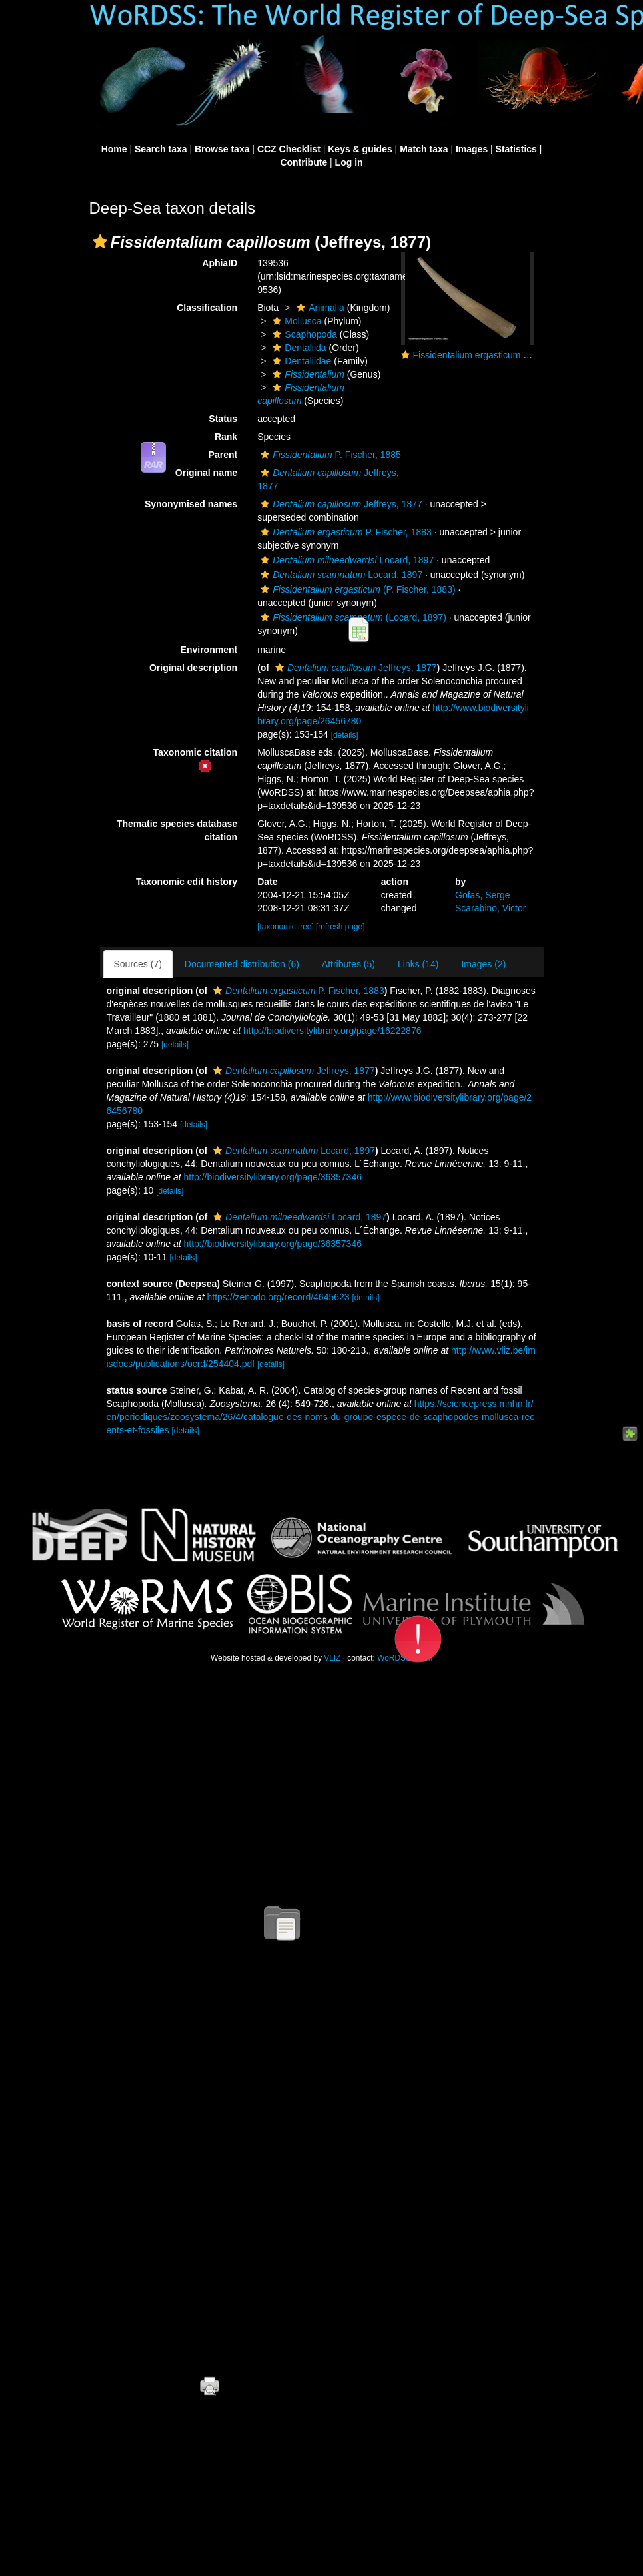 Image resolution: width=643 pixels, height=2576 pixels. I want to click on preview document before printing, so click(209, 2386).